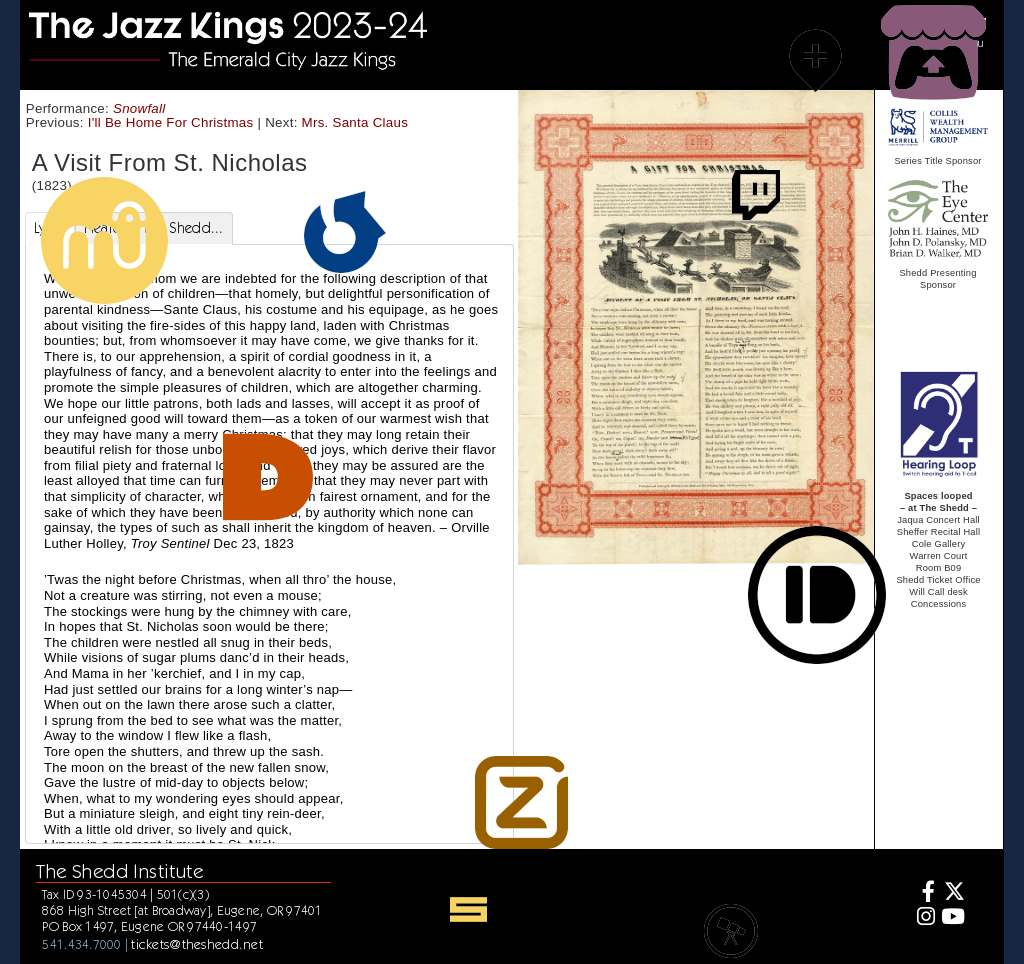 This screenshot has height=964, width=1024. I want to click on open the ziggo app, so click(521, 802).